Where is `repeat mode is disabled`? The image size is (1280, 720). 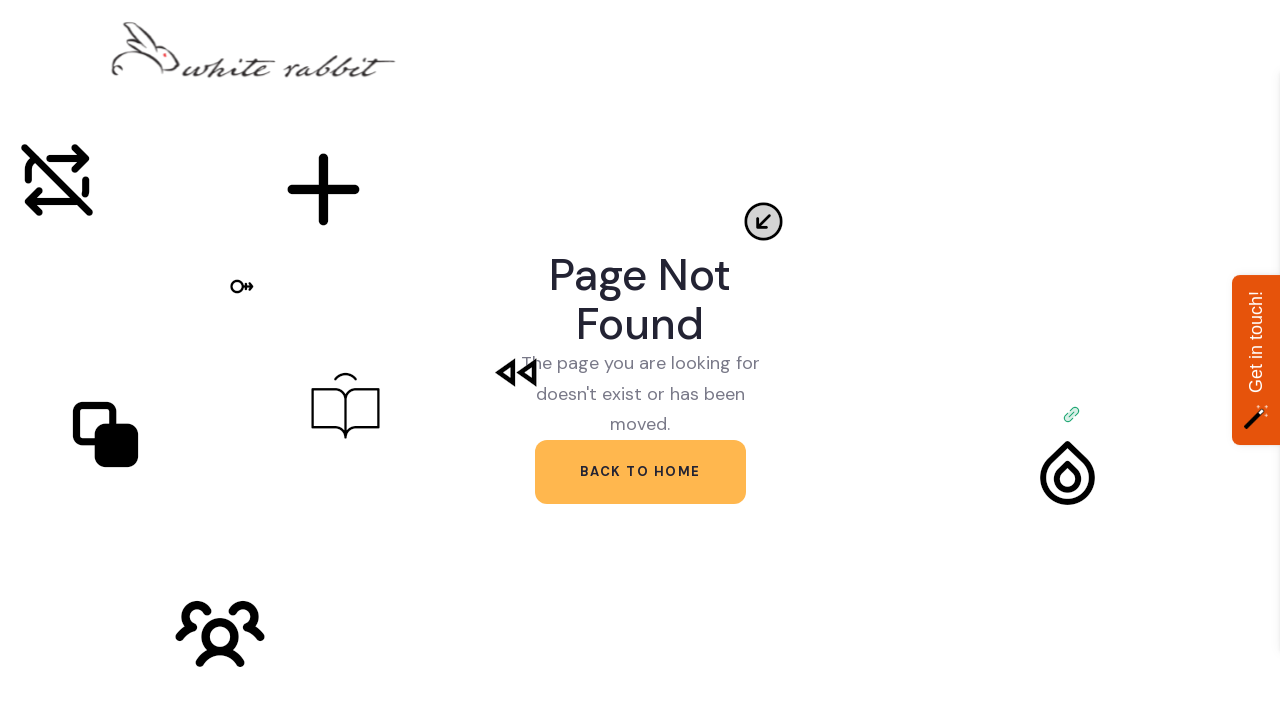 repeat mode is disabled is located at coordinates (57, 180).